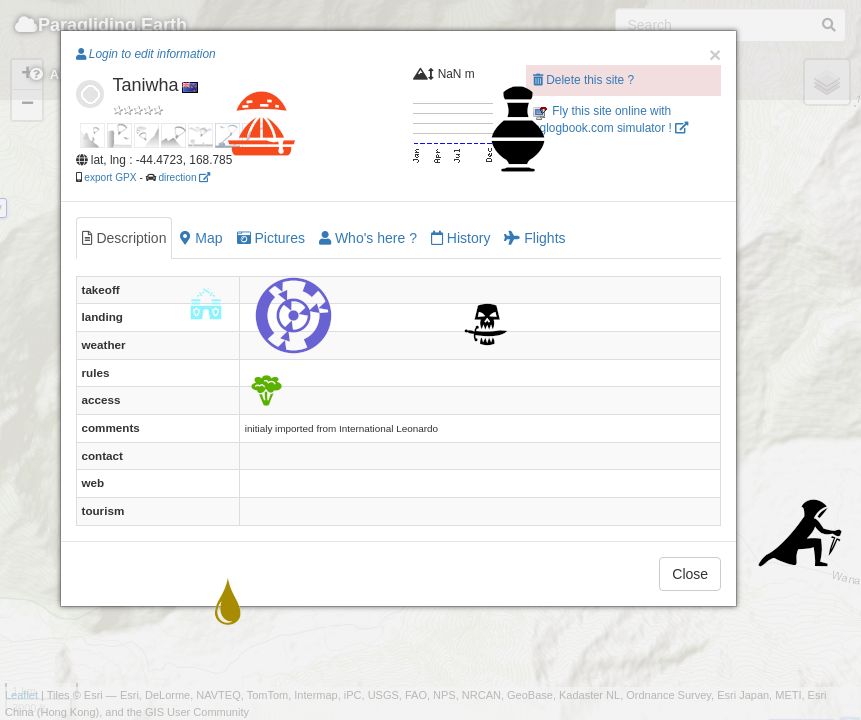 The width and height of the screenshot is (861, 720). I want to click on select assassin or rogue character class, so click(800, 533).